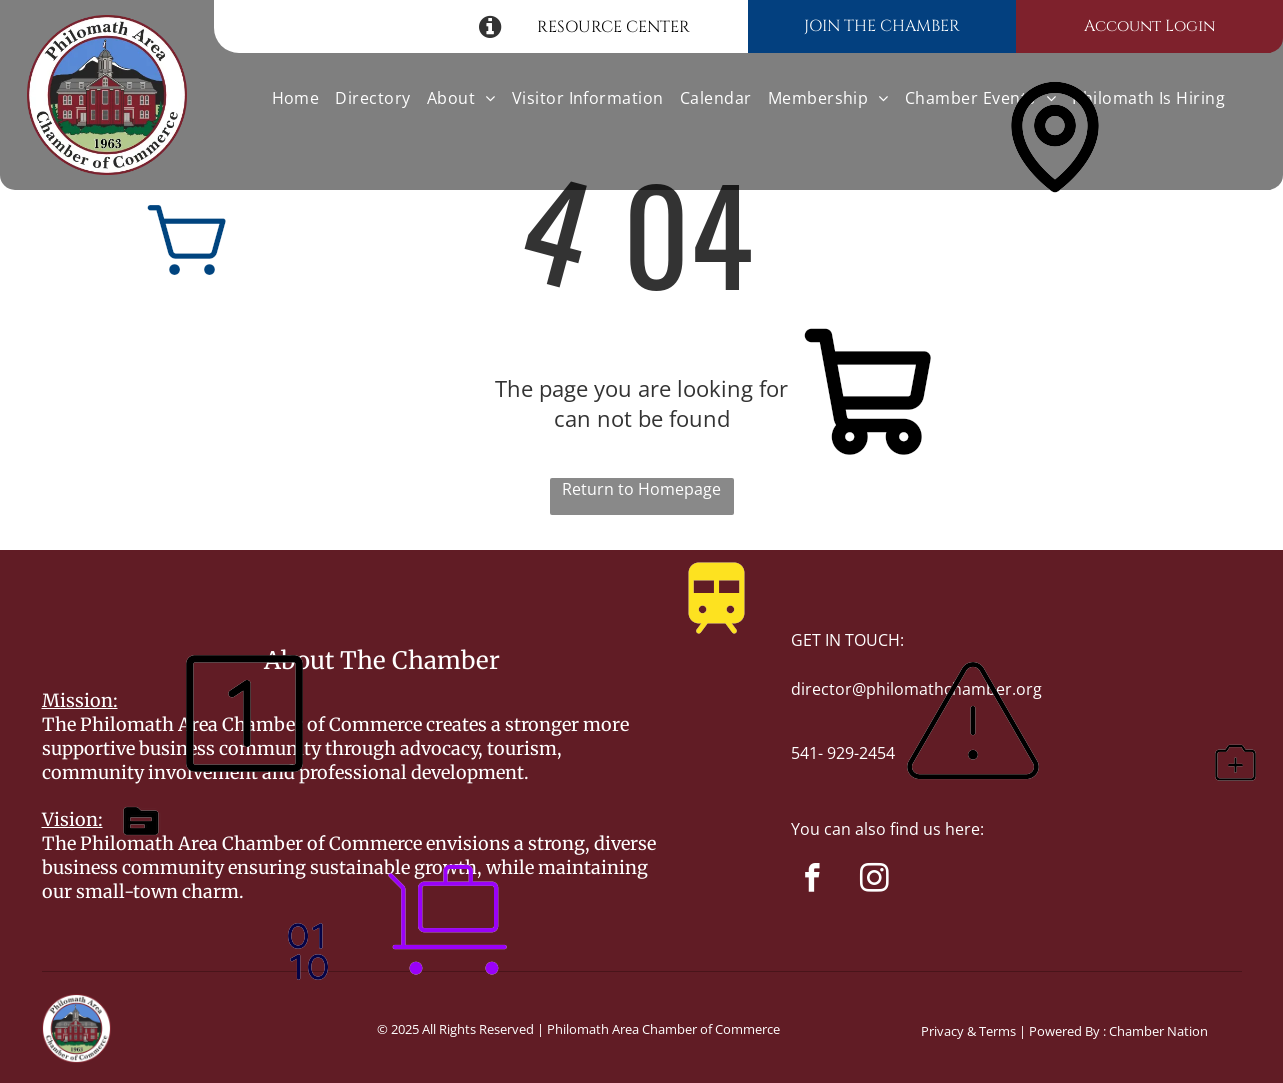  What do you see at coordinates (445, 917) in the screenshot?
I see `access luggage or baggage services` at bounding box center [445, 917].